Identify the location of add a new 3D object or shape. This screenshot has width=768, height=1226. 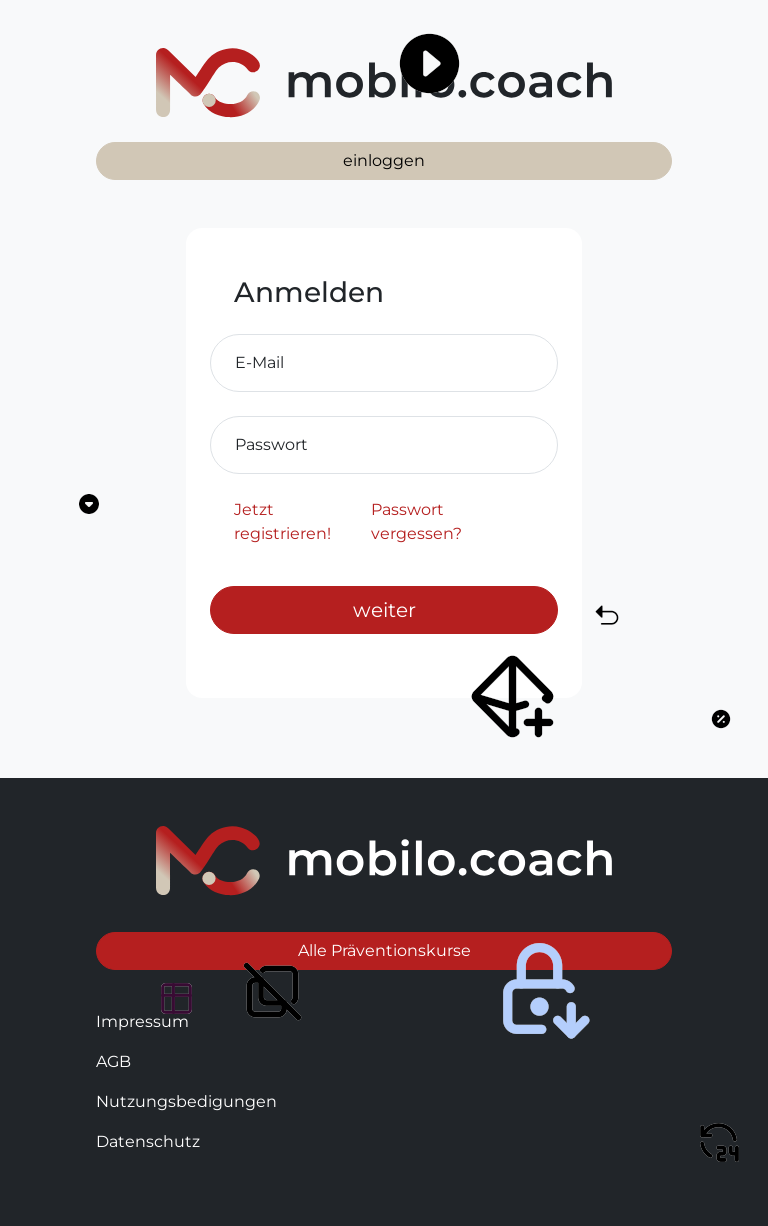
(512, 696).